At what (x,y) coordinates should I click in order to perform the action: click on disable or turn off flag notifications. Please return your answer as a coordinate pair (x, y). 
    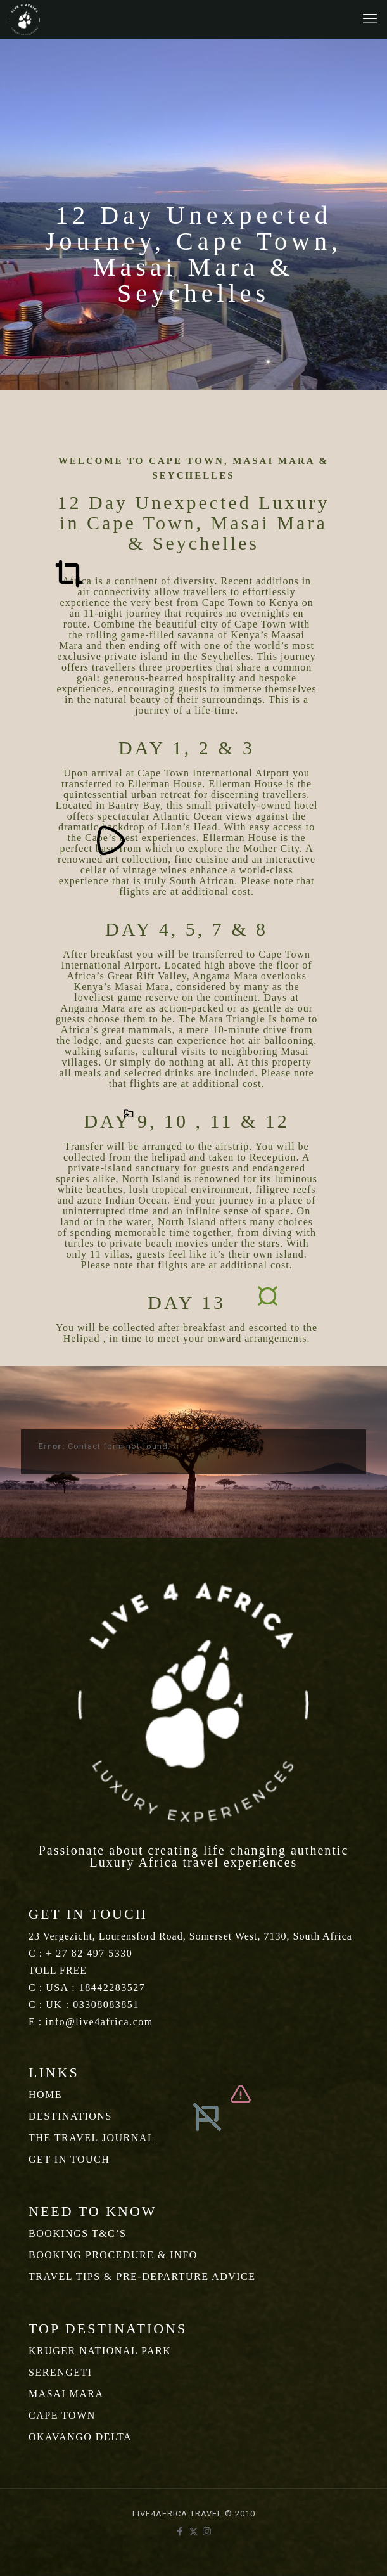
    Looking at the image, I should click on (207, 2117).